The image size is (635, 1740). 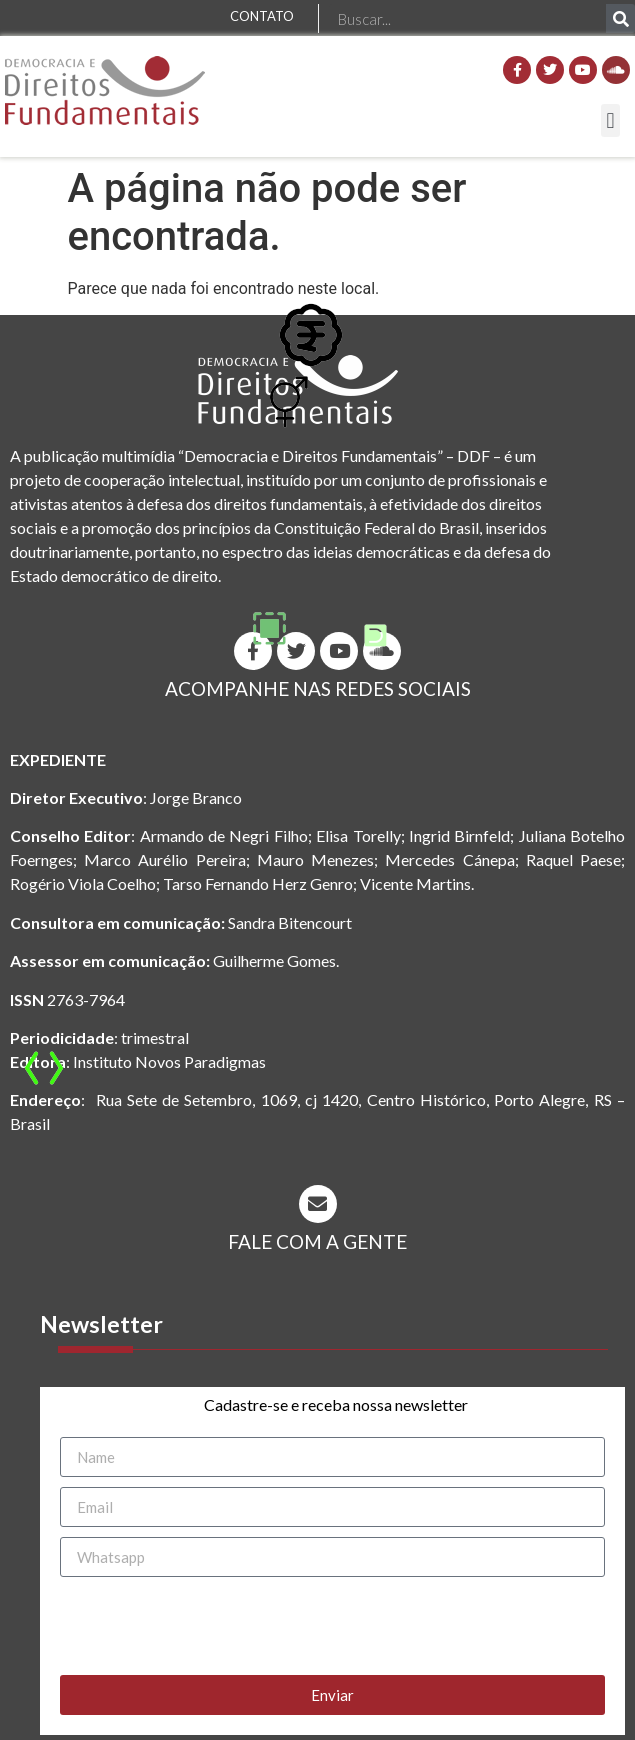 What do you see at coordinates (311, 335) in the screenshot?
I see `view Indian rupee pricing or payment` at bounding box center [311, 335].